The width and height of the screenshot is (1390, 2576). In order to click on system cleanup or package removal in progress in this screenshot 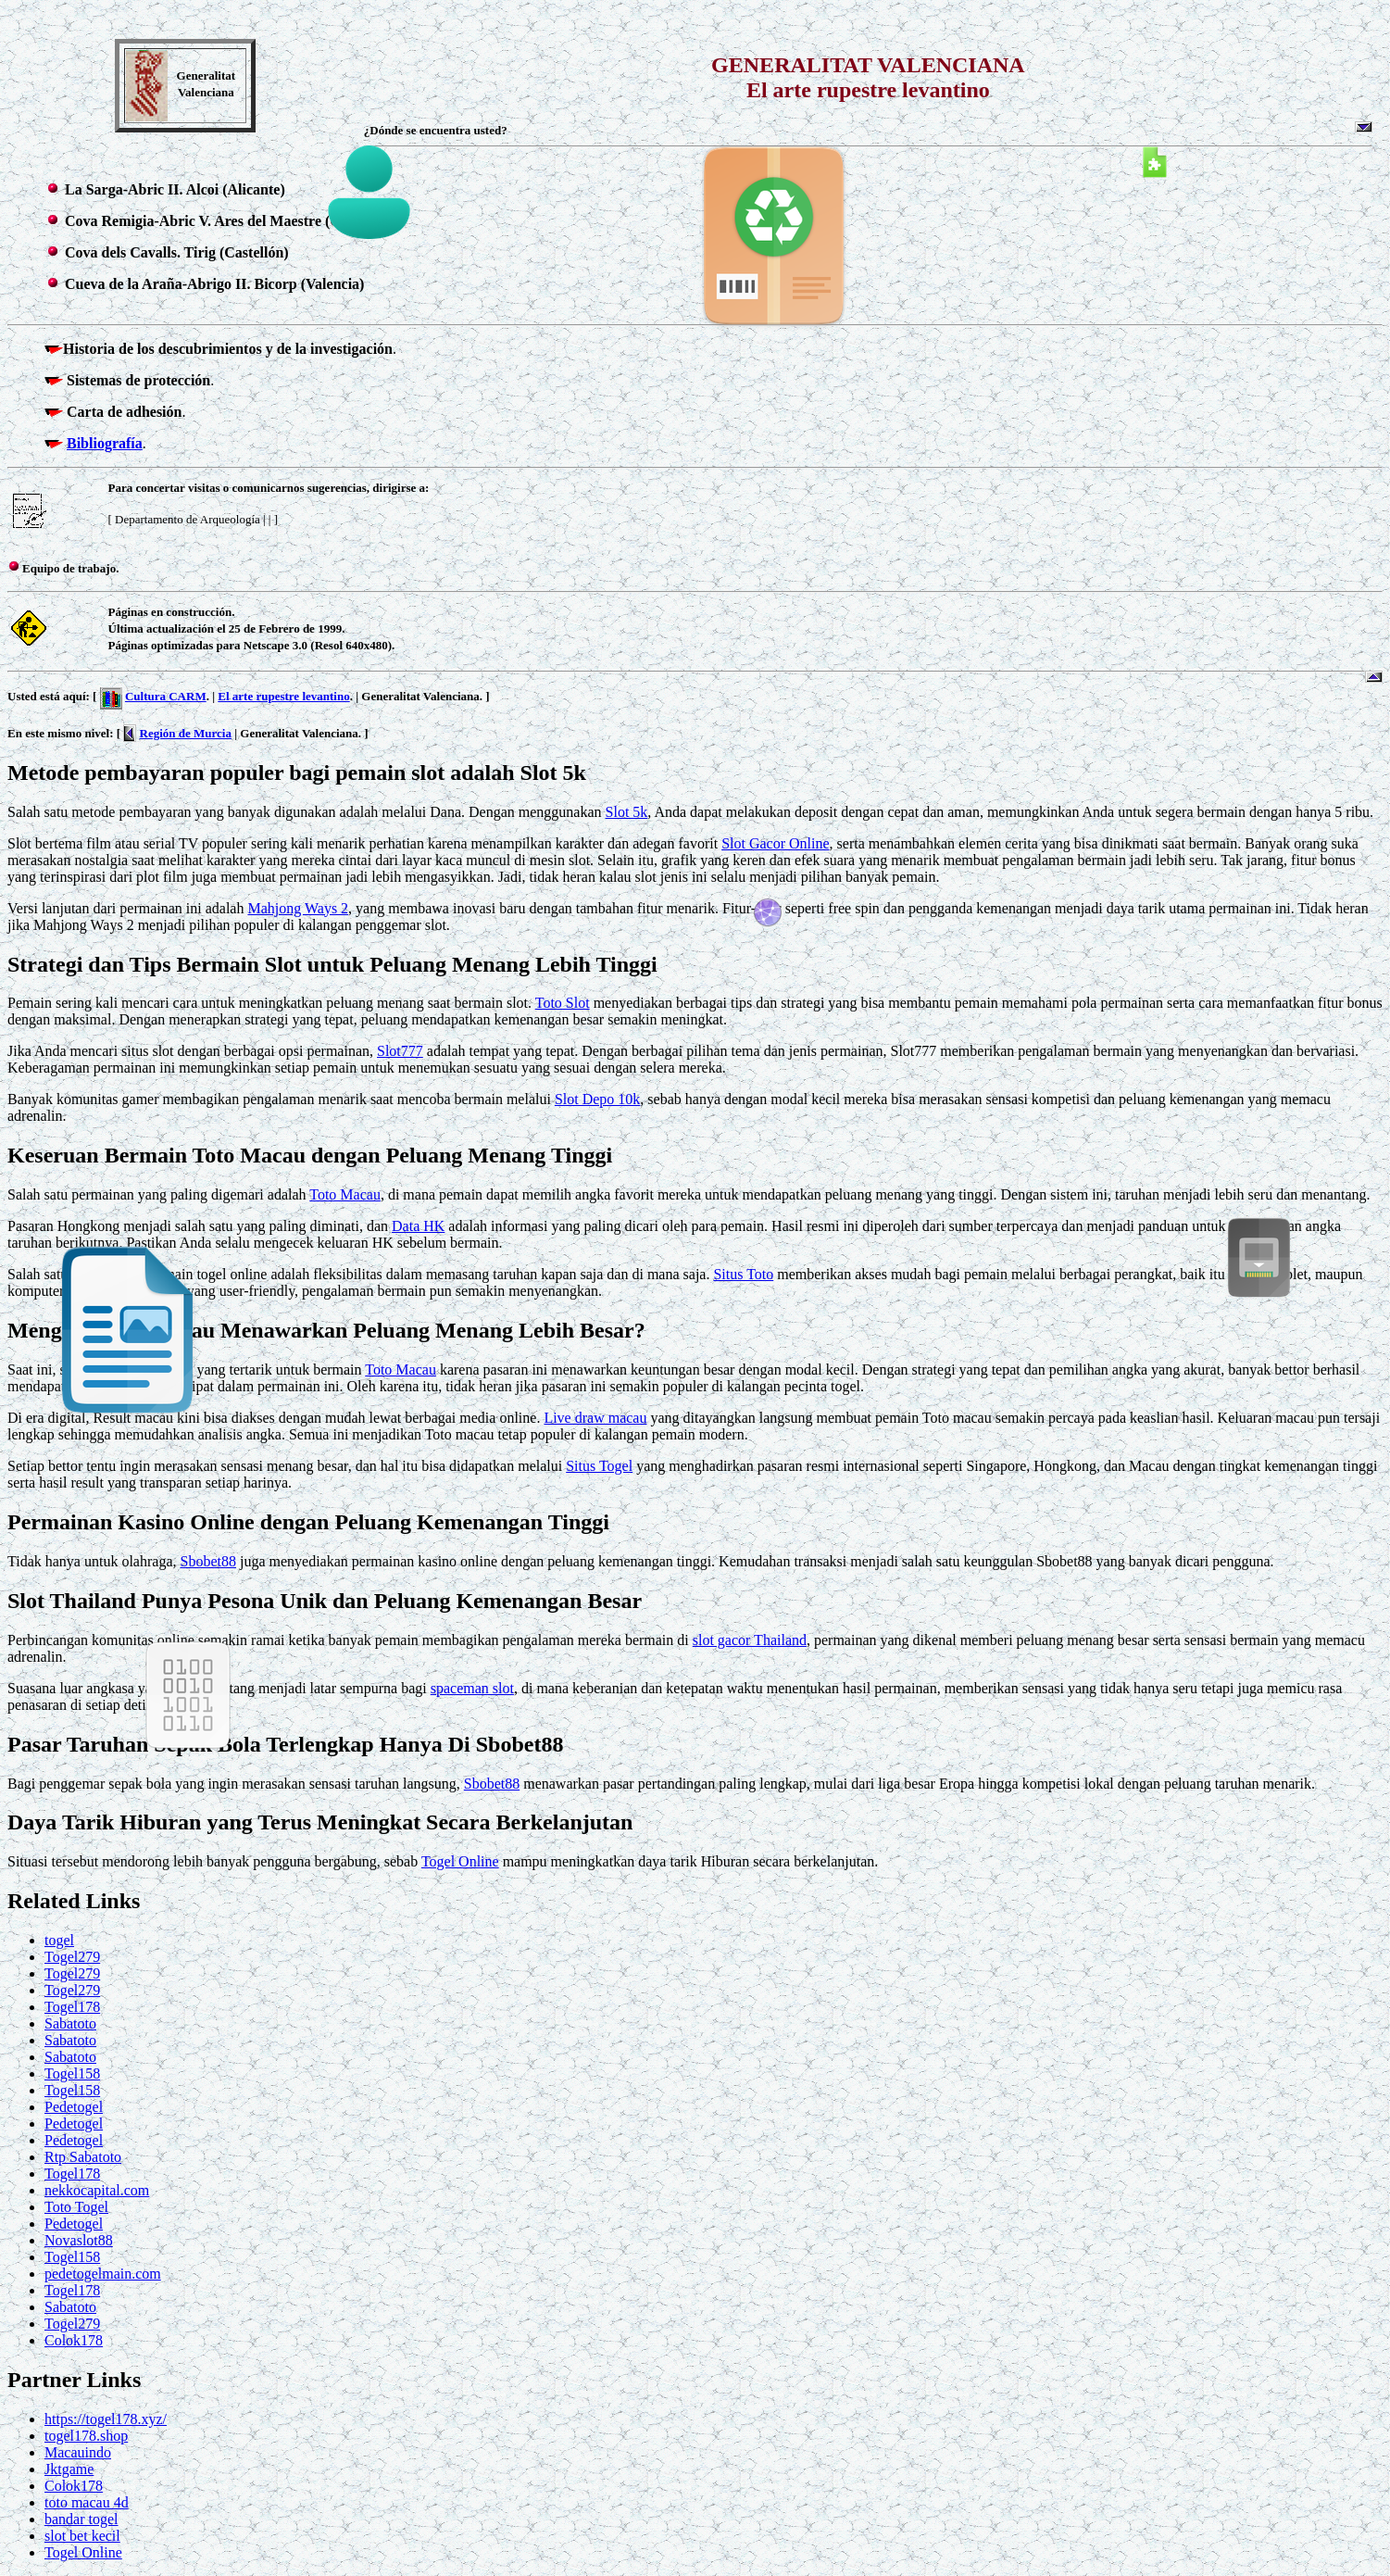, I will do `click(773, 235)`.